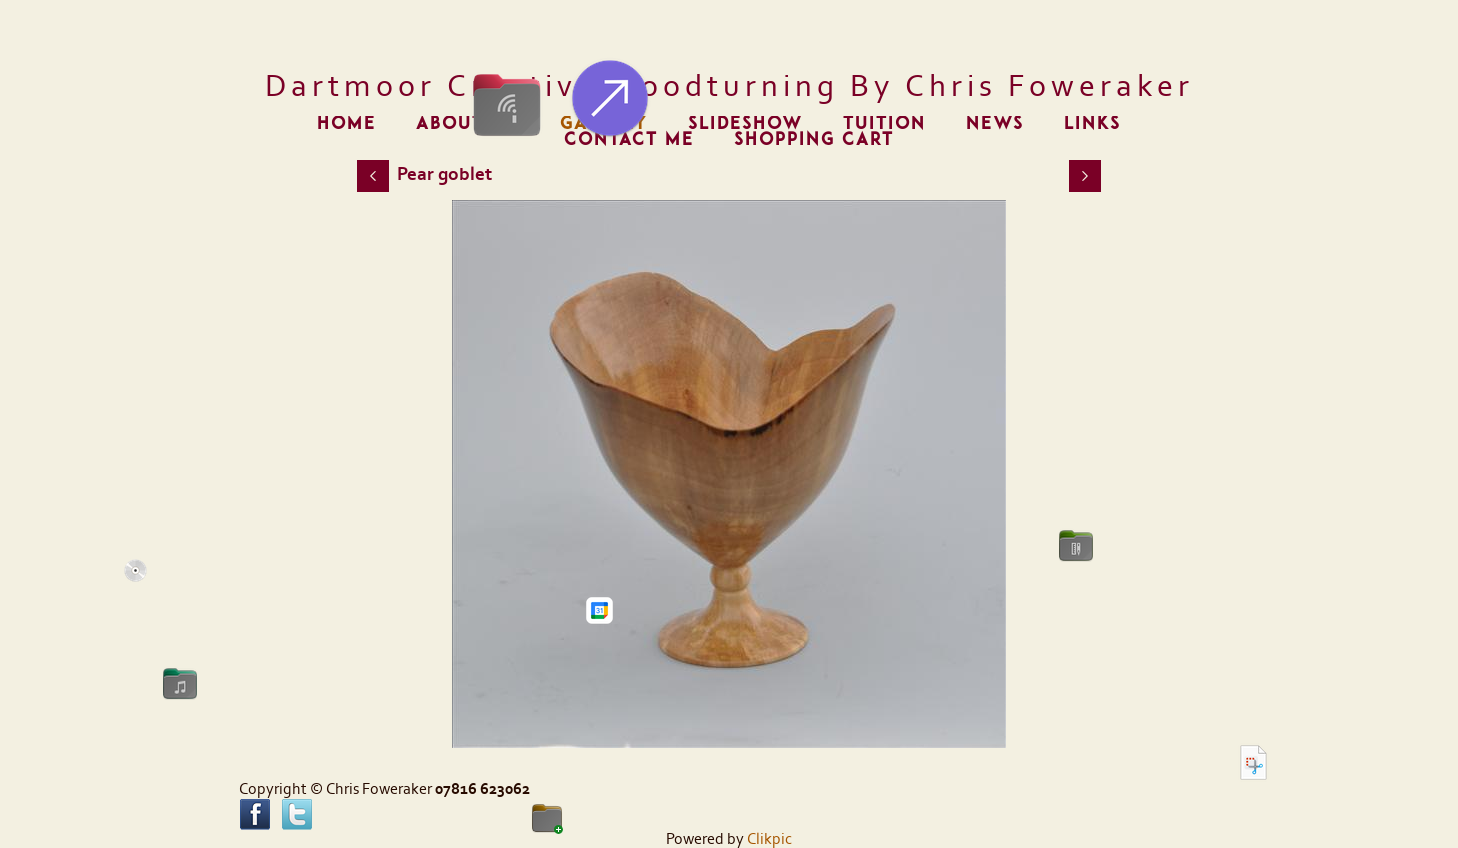  I want to click on create a new folder, so click(547, 818).